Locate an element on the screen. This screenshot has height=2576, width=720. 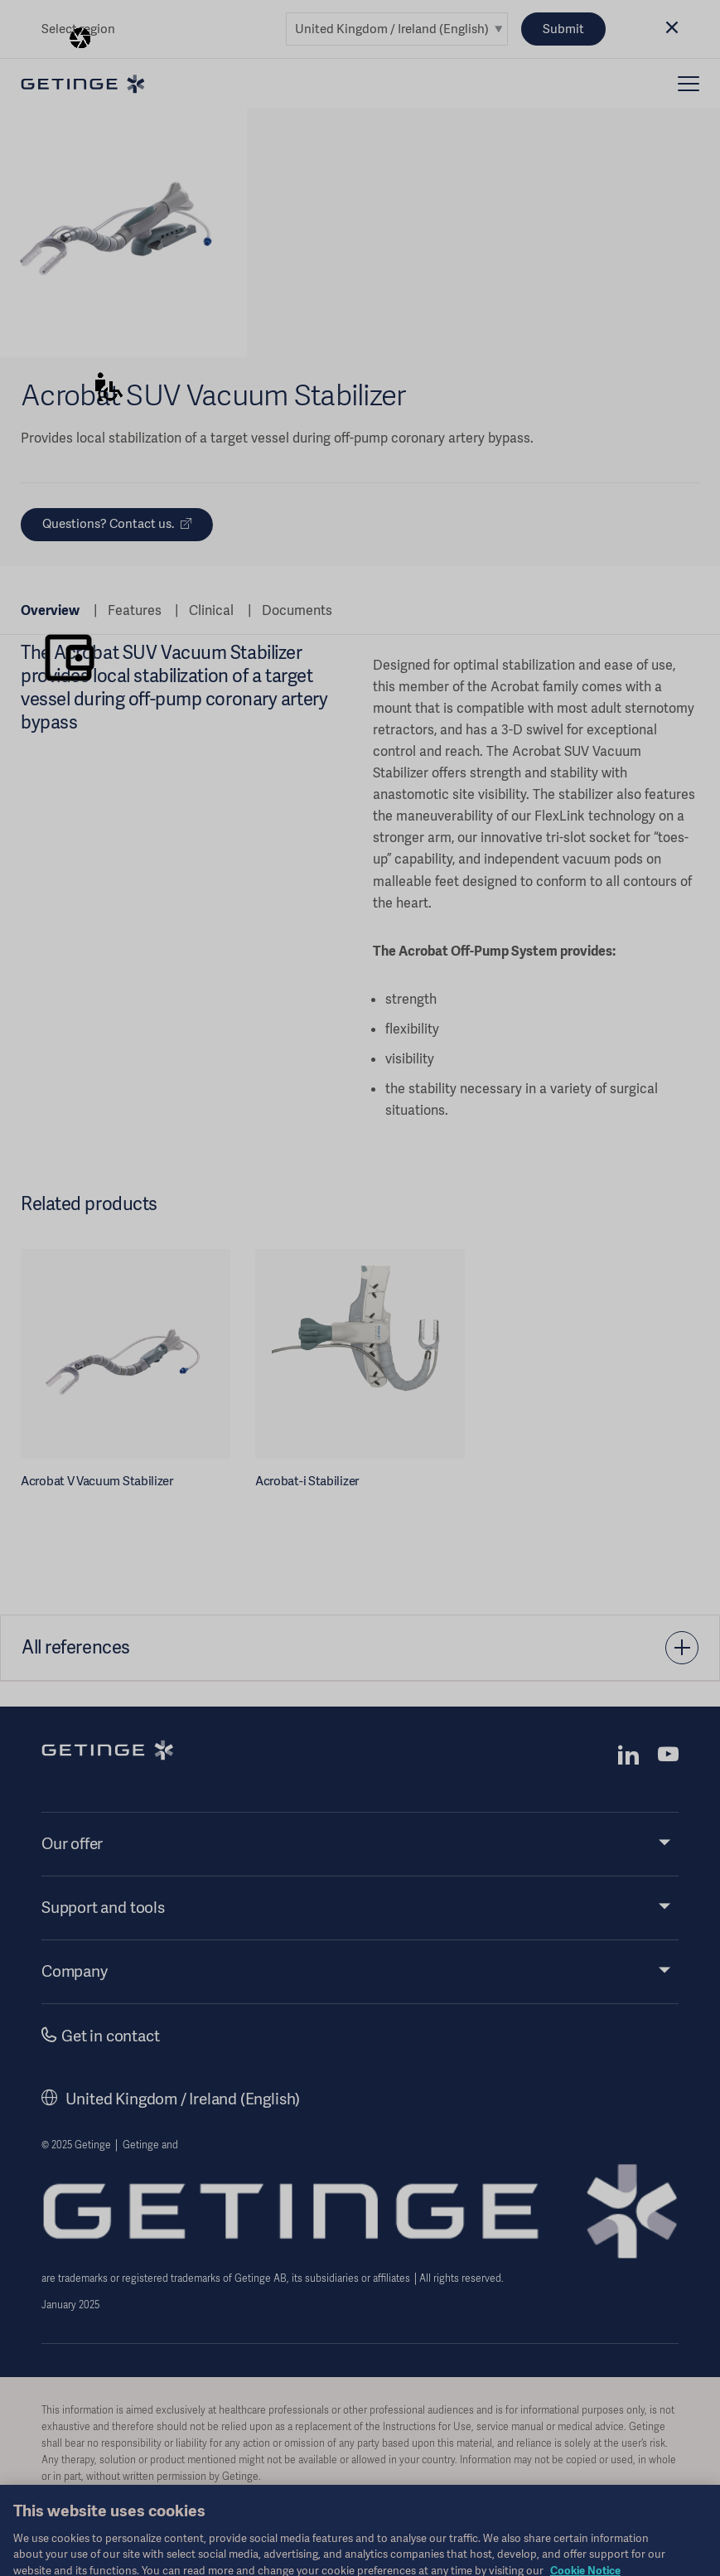
wheelchair accessible pickup location is located at coordinates (108, 386).